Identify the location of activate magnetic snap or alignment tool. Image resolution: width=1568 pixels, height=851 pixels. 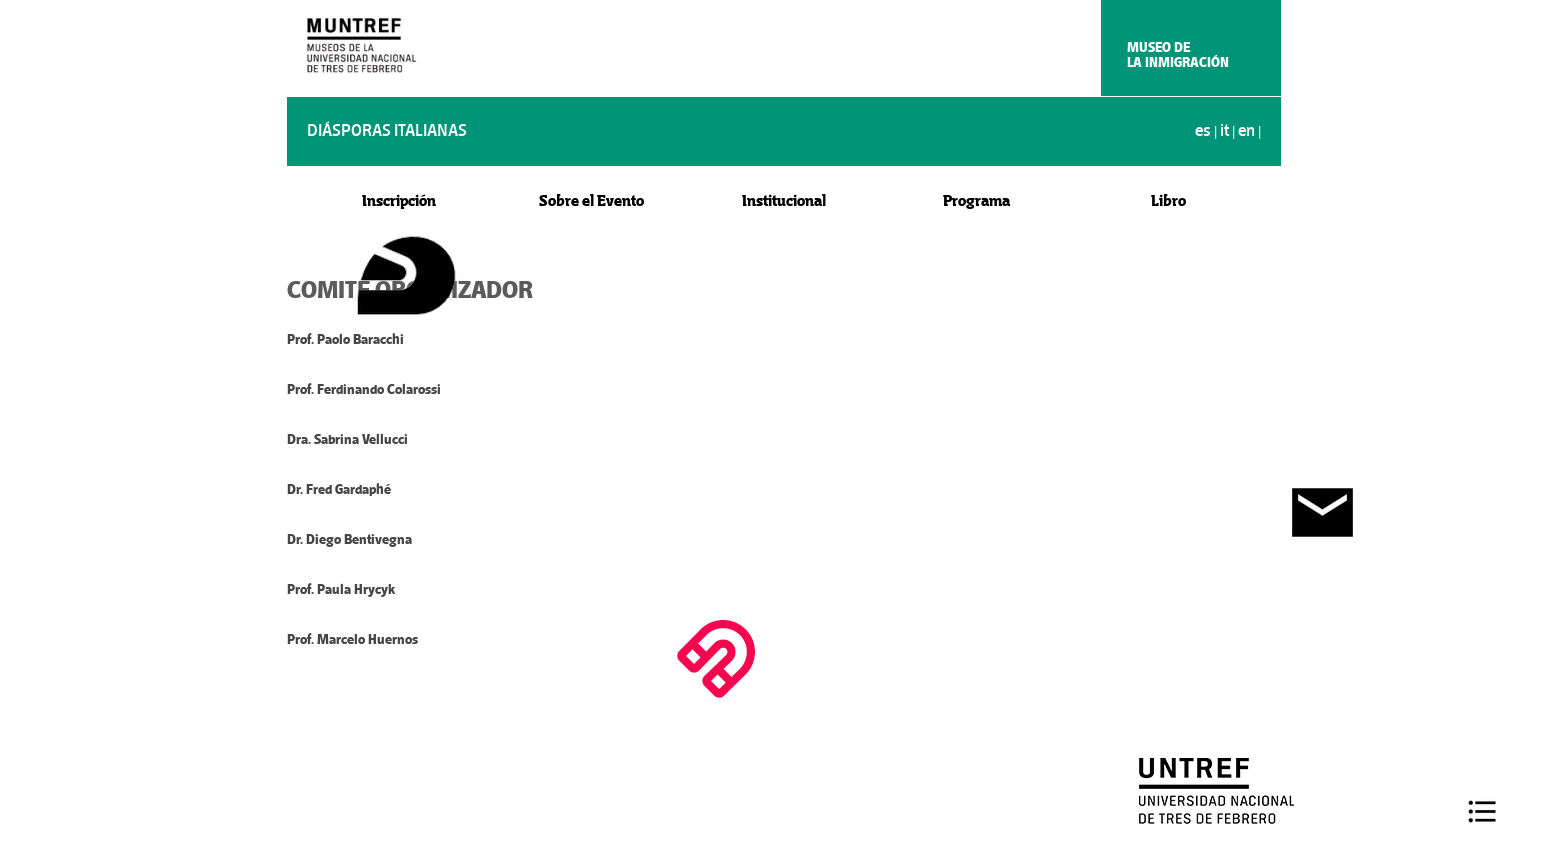
(717, 657).